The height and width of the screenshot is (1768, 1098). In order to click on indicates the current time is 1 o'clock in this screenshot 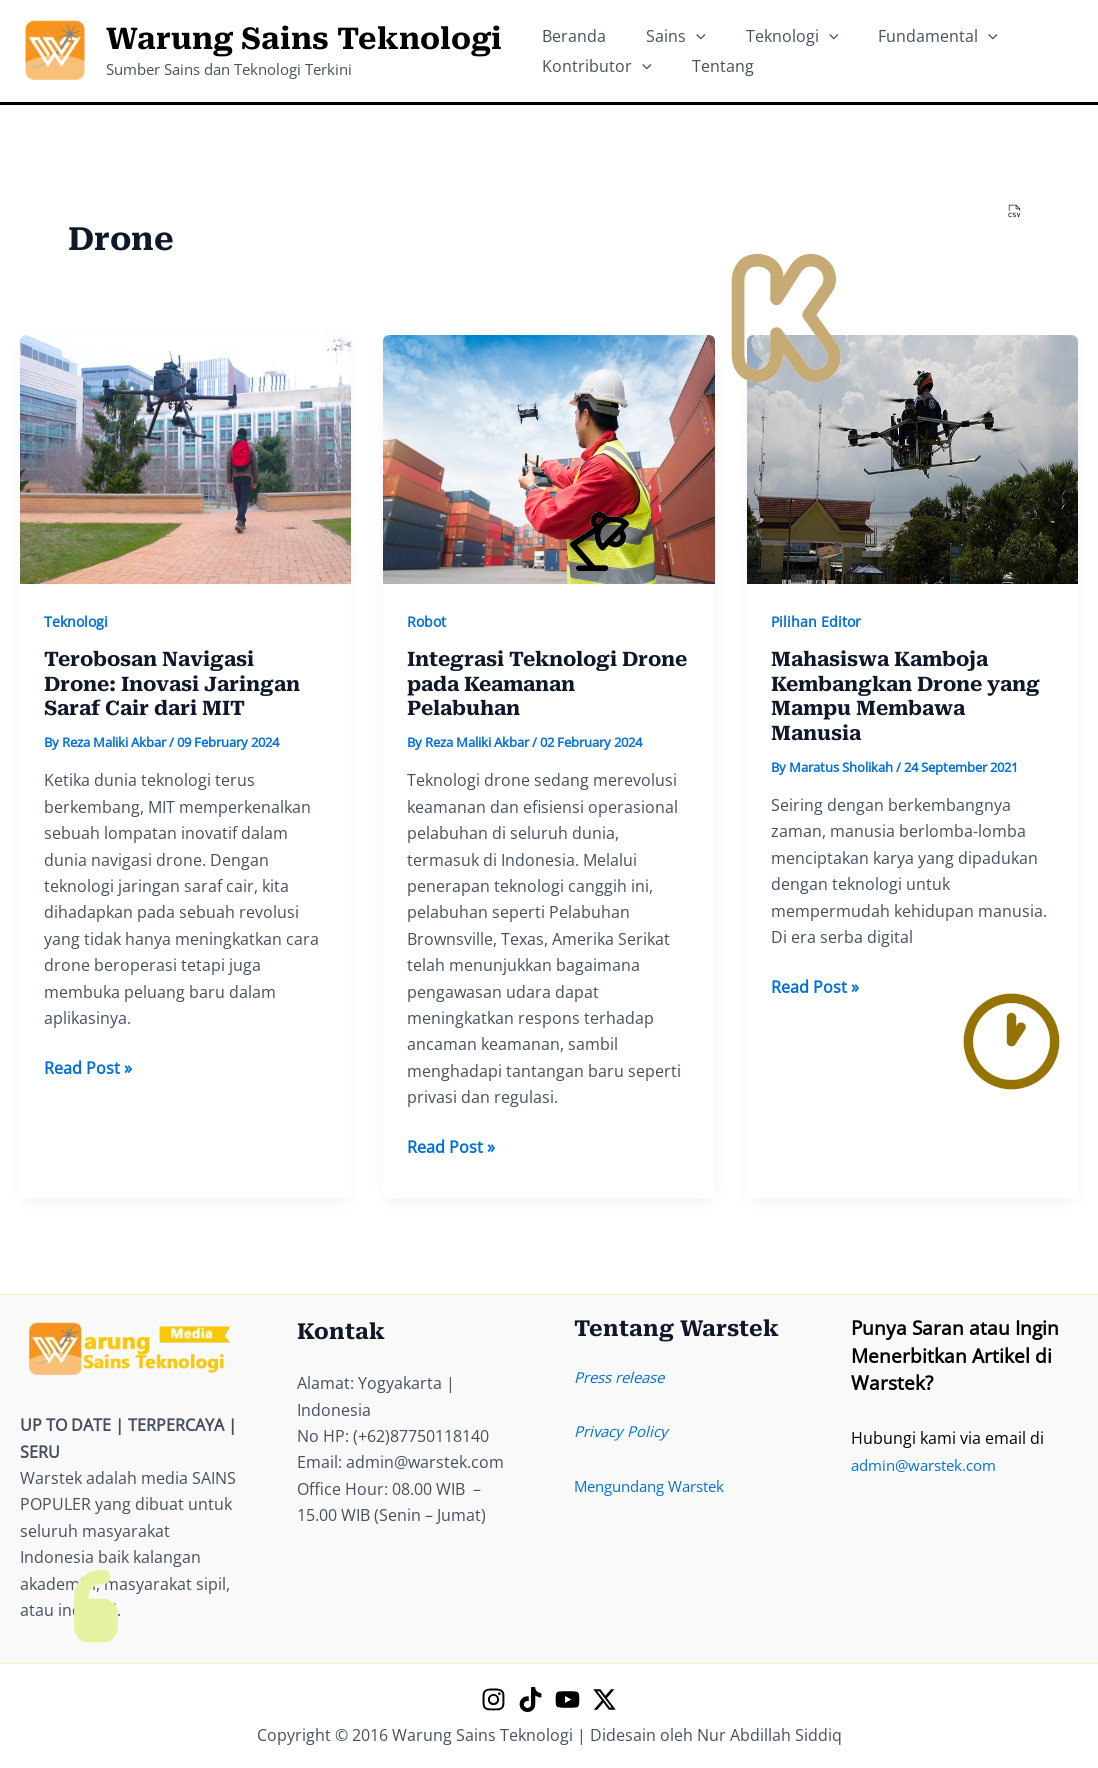, I will do `click(1011, 1041)`.